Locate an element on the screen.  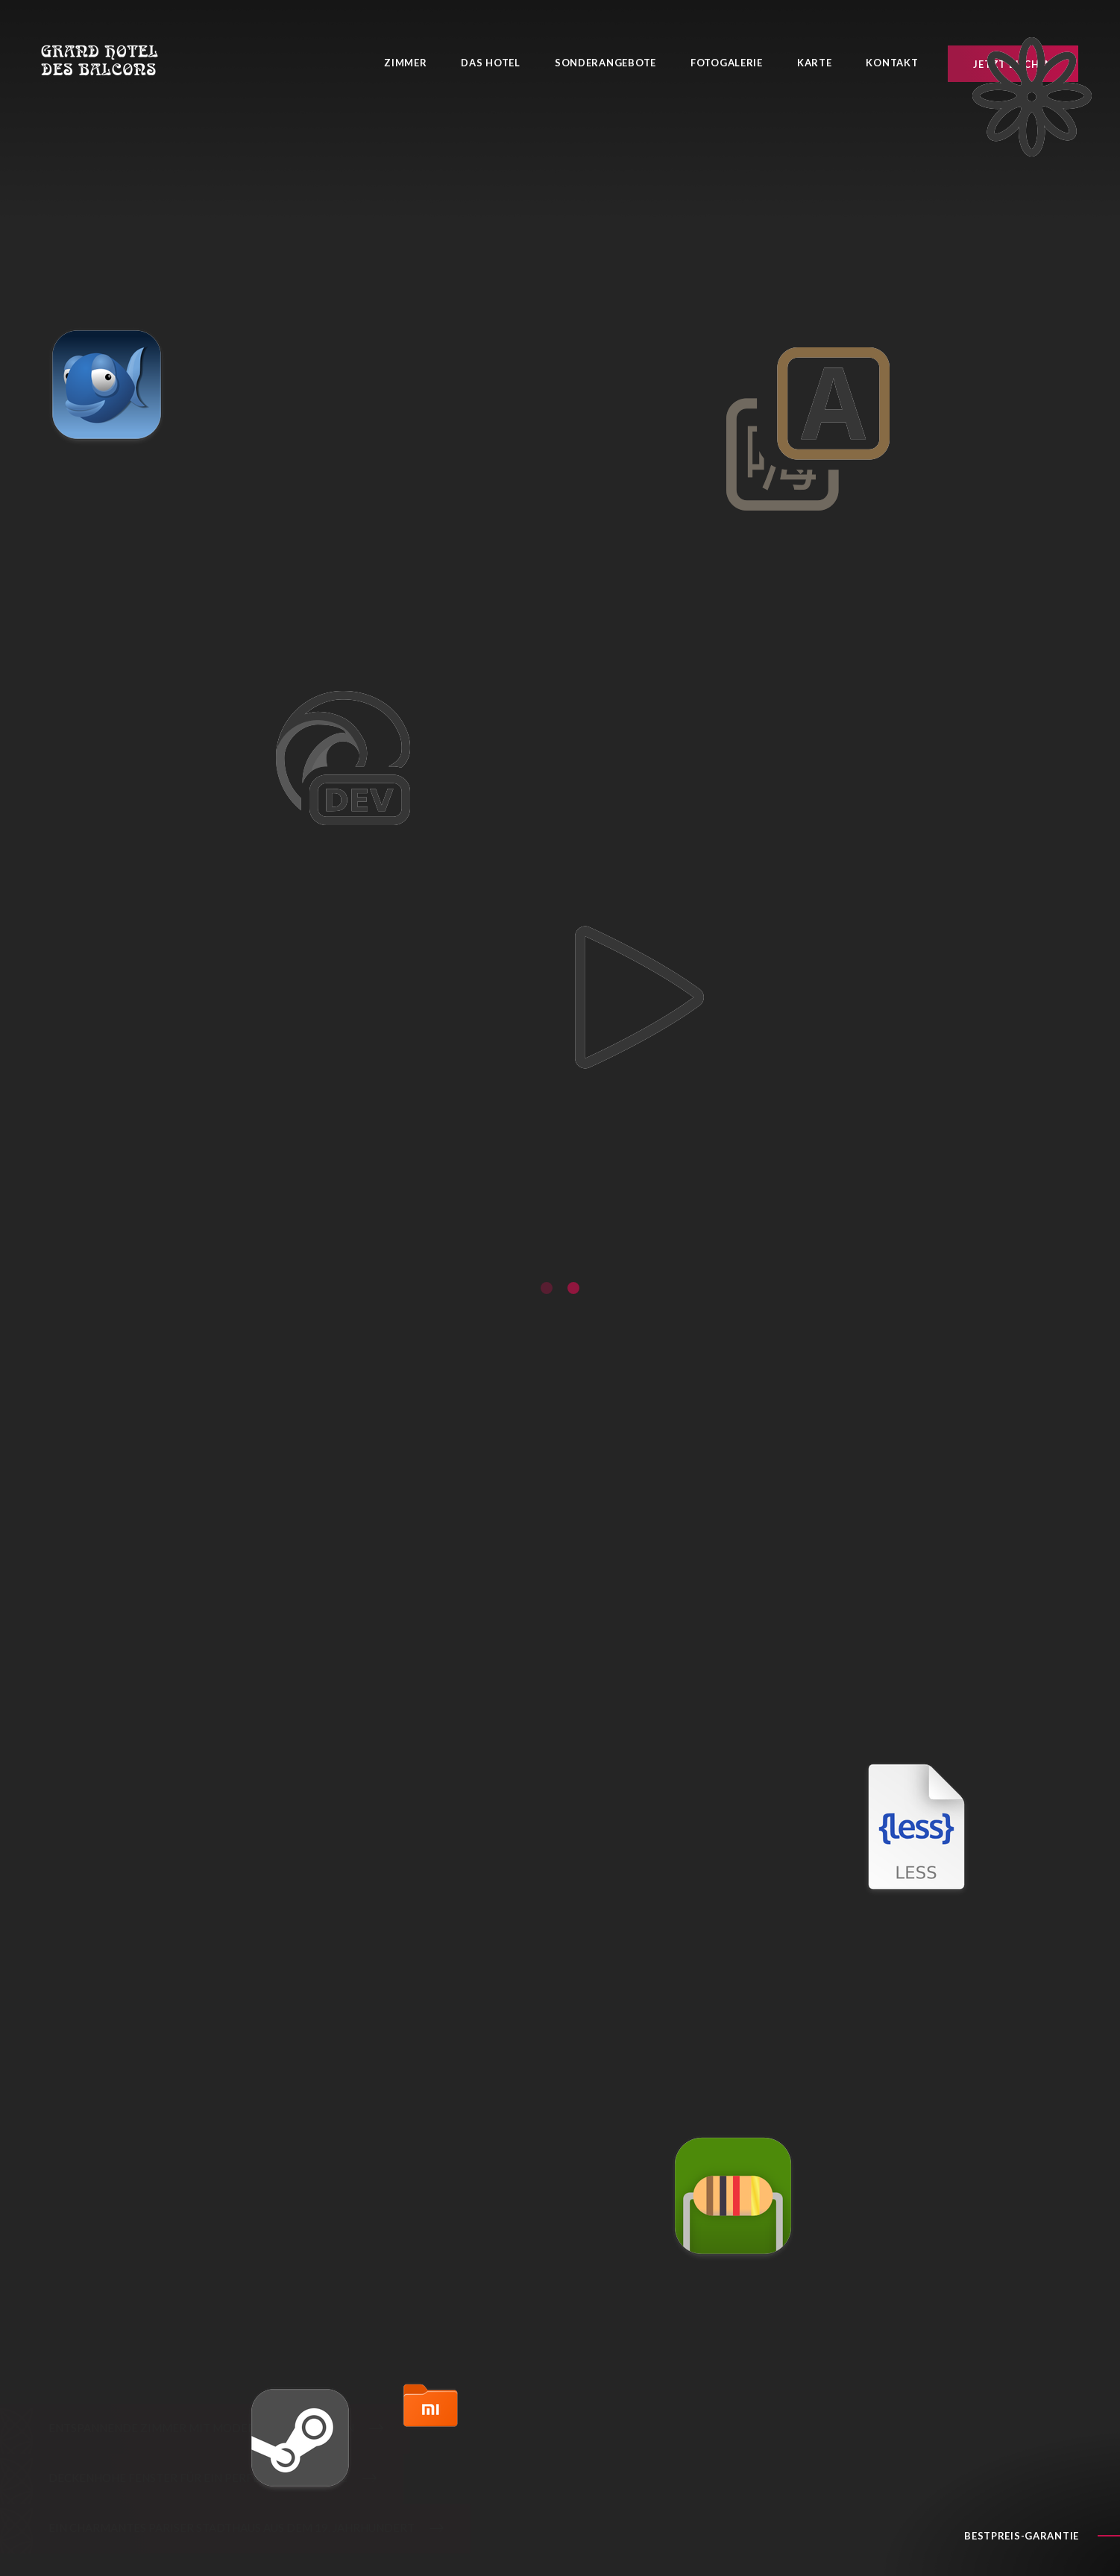
open ColorCode app is located at coordinates (733, 2196).